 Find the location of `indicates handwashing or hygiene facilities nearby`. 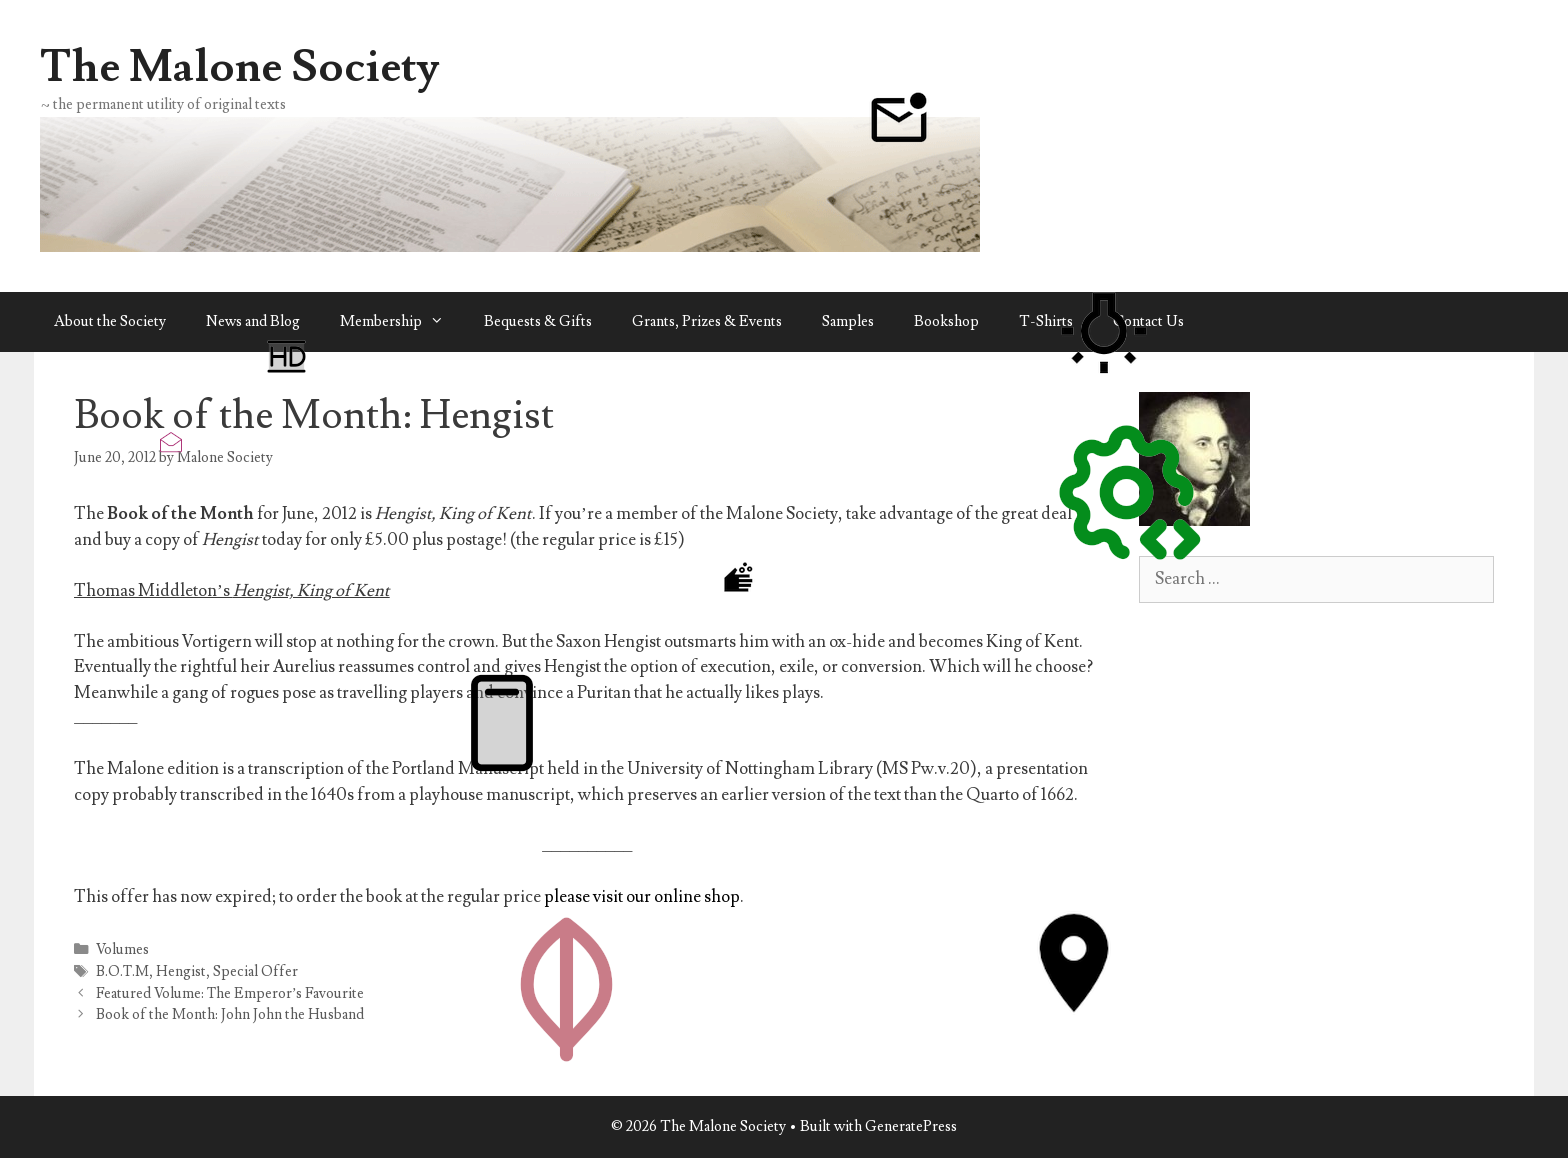

indicates handwashing or hygiene facilities nearby is located at coordinates (739, 577).